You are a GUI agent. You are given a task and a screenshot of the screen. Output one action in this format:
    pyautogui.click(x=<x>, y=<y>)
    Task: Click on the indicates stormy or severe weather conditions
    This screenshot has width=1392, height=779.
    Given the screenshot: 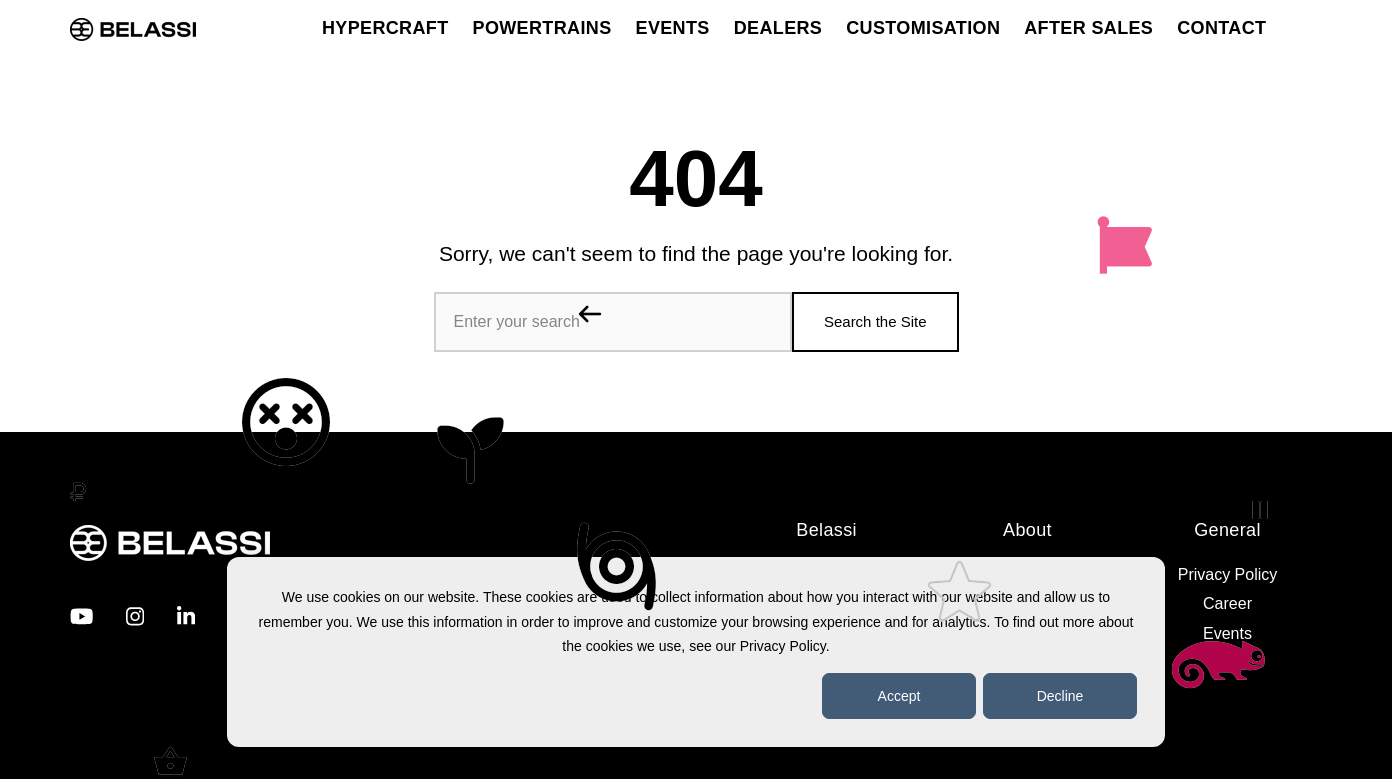 What is the action you would take?
    pyautogui.click(x=616, y=566)
    